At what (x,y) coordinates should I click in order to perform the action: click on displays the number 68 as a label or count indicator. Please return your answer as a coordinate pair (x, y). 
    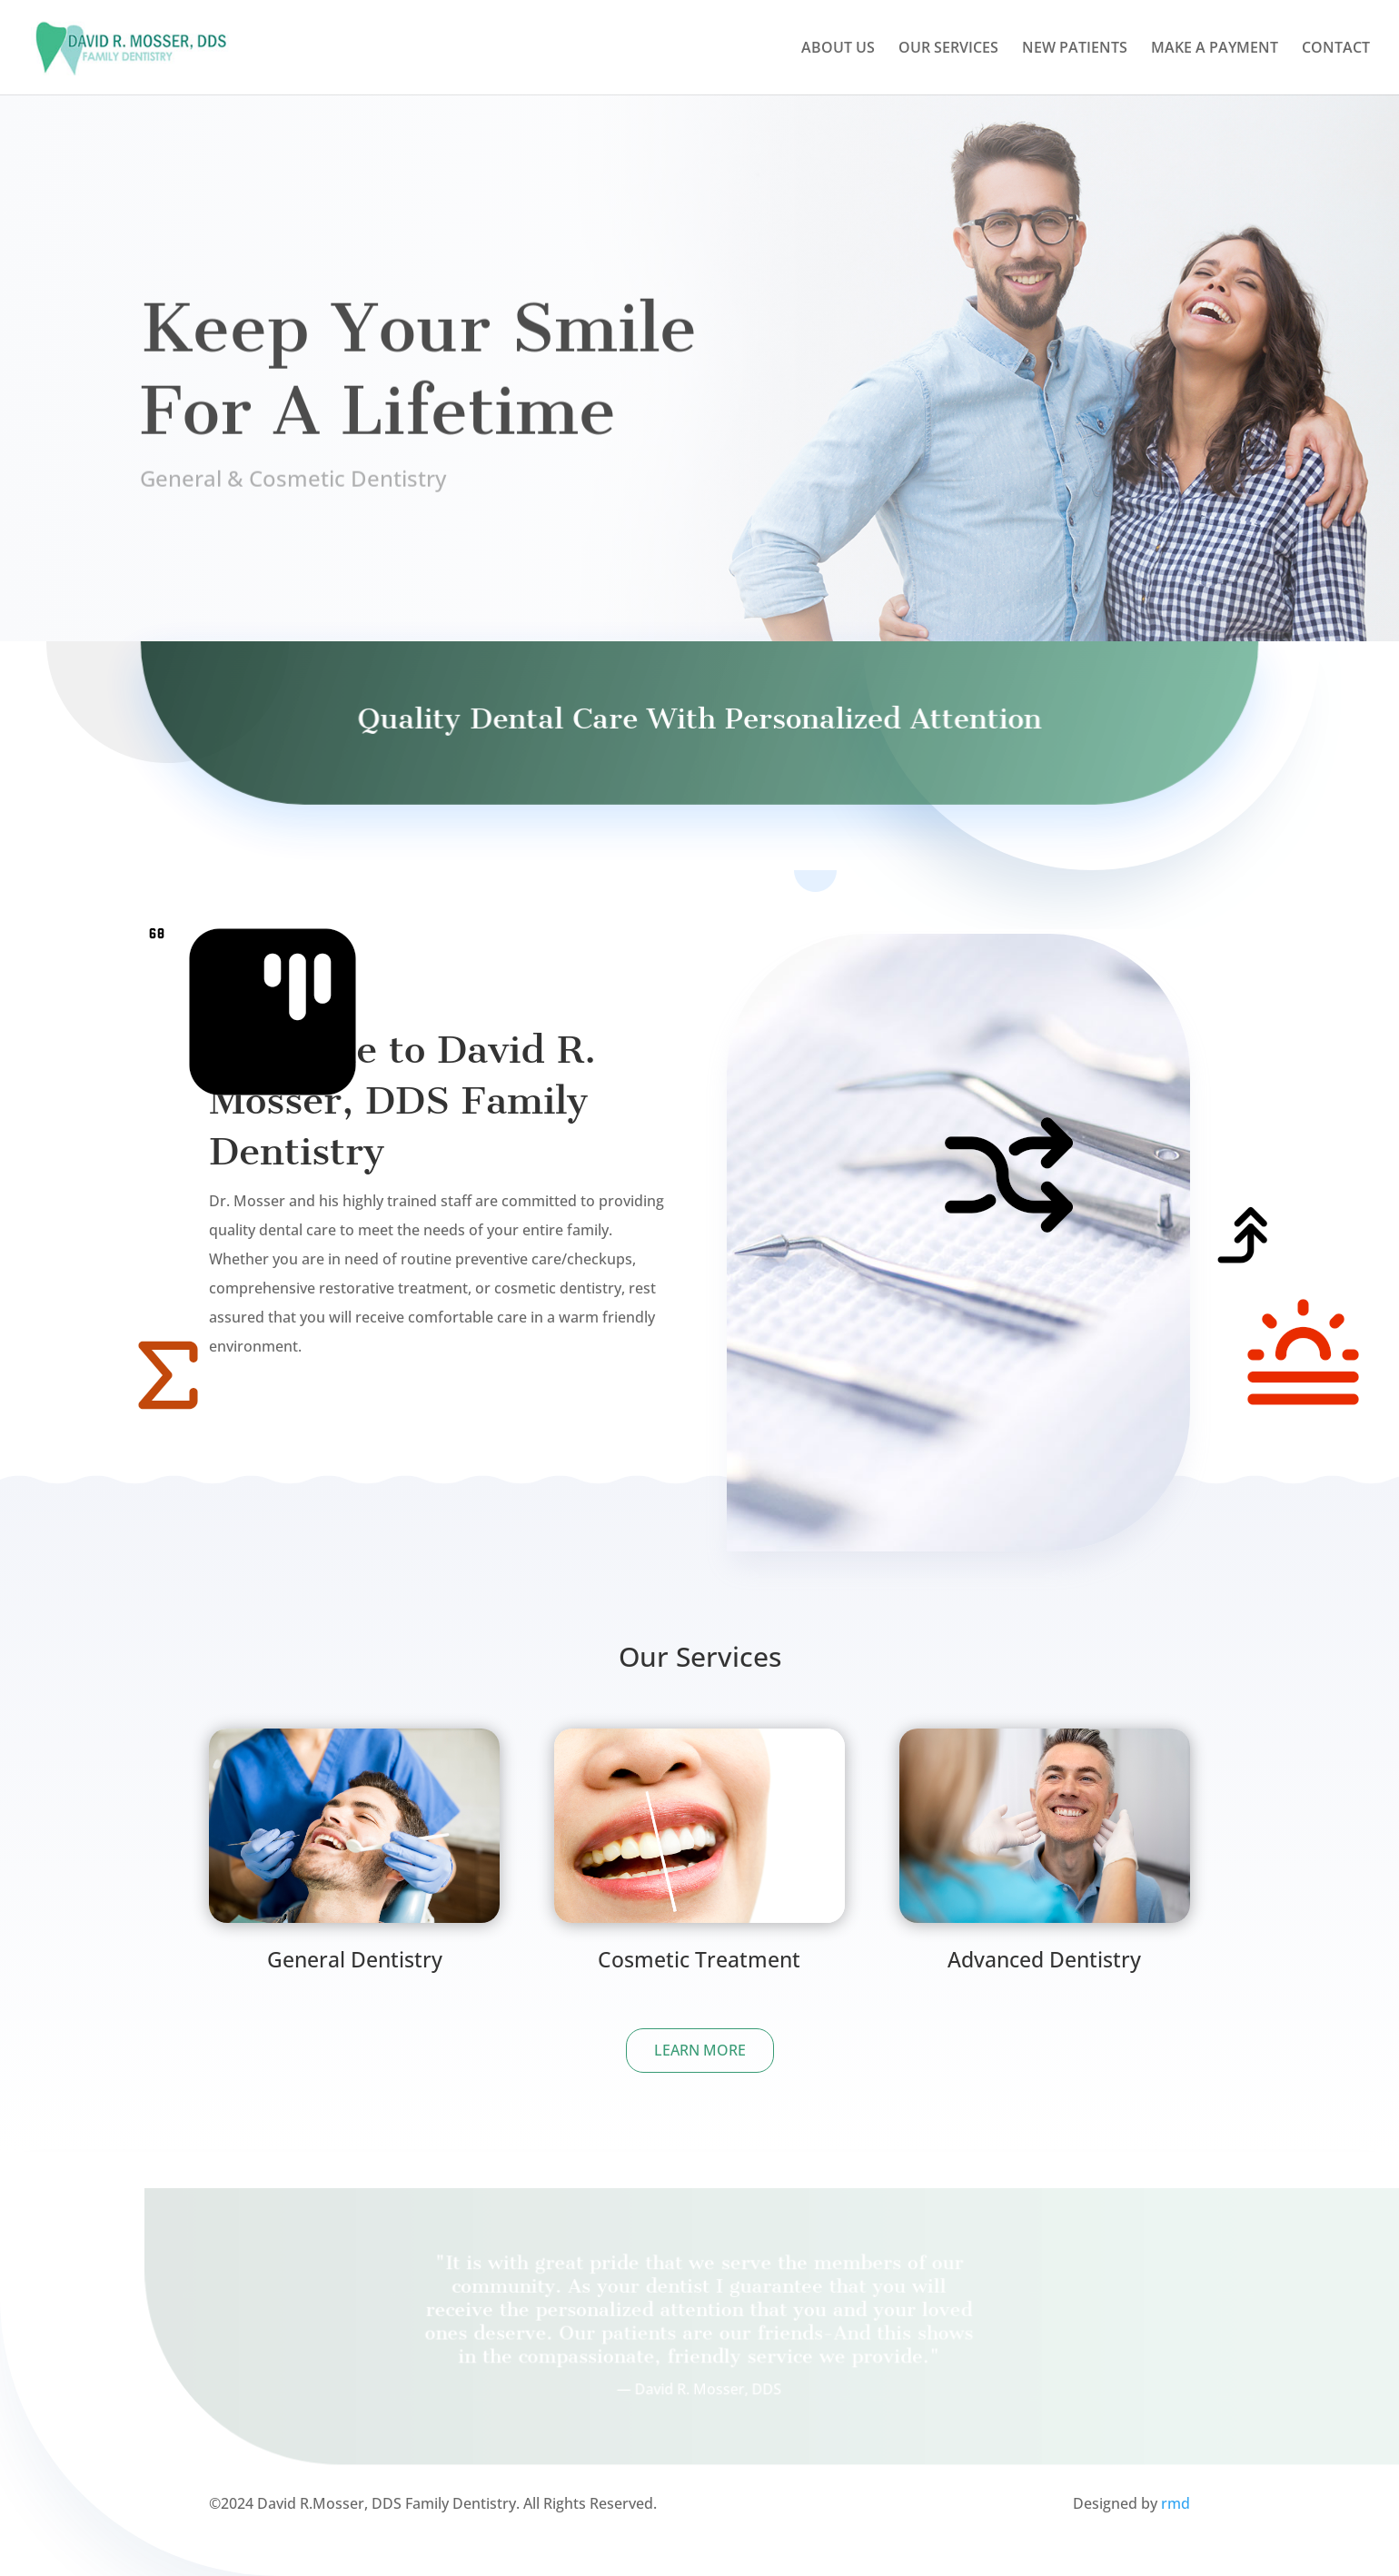
    Looking at the image, I should click on (156, 933).